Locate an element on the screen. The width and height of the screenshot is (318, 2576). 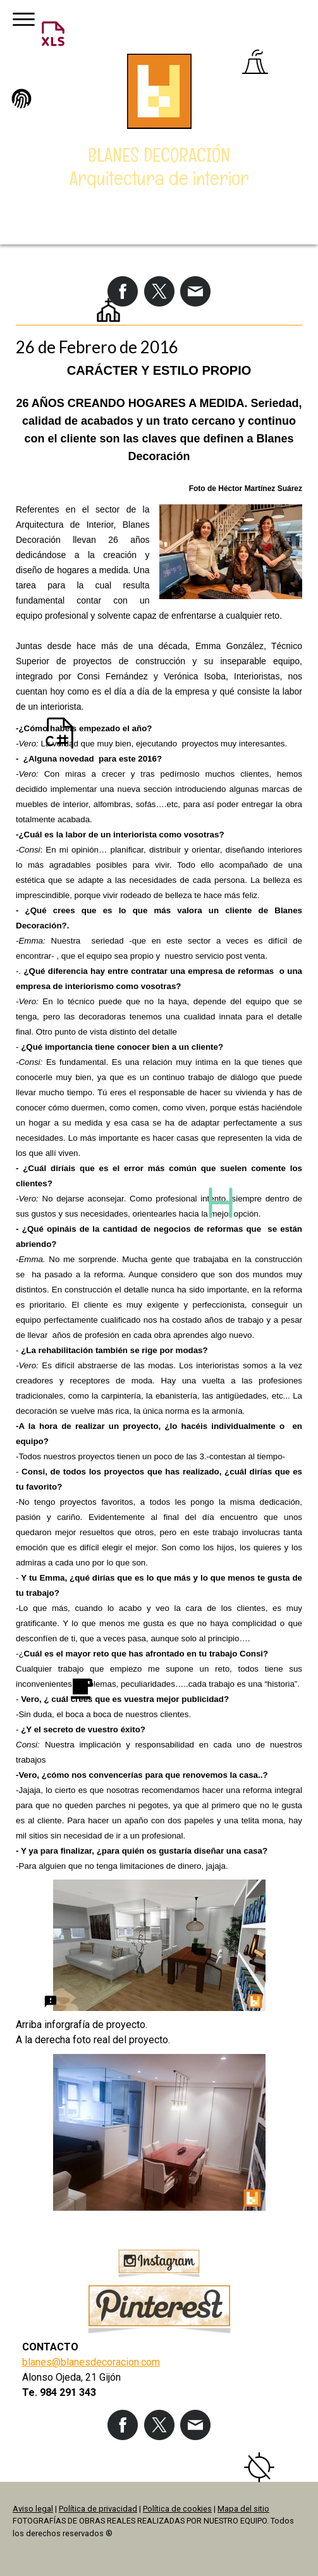
insert a heading in a text document is located at coordinates (221, 1203).